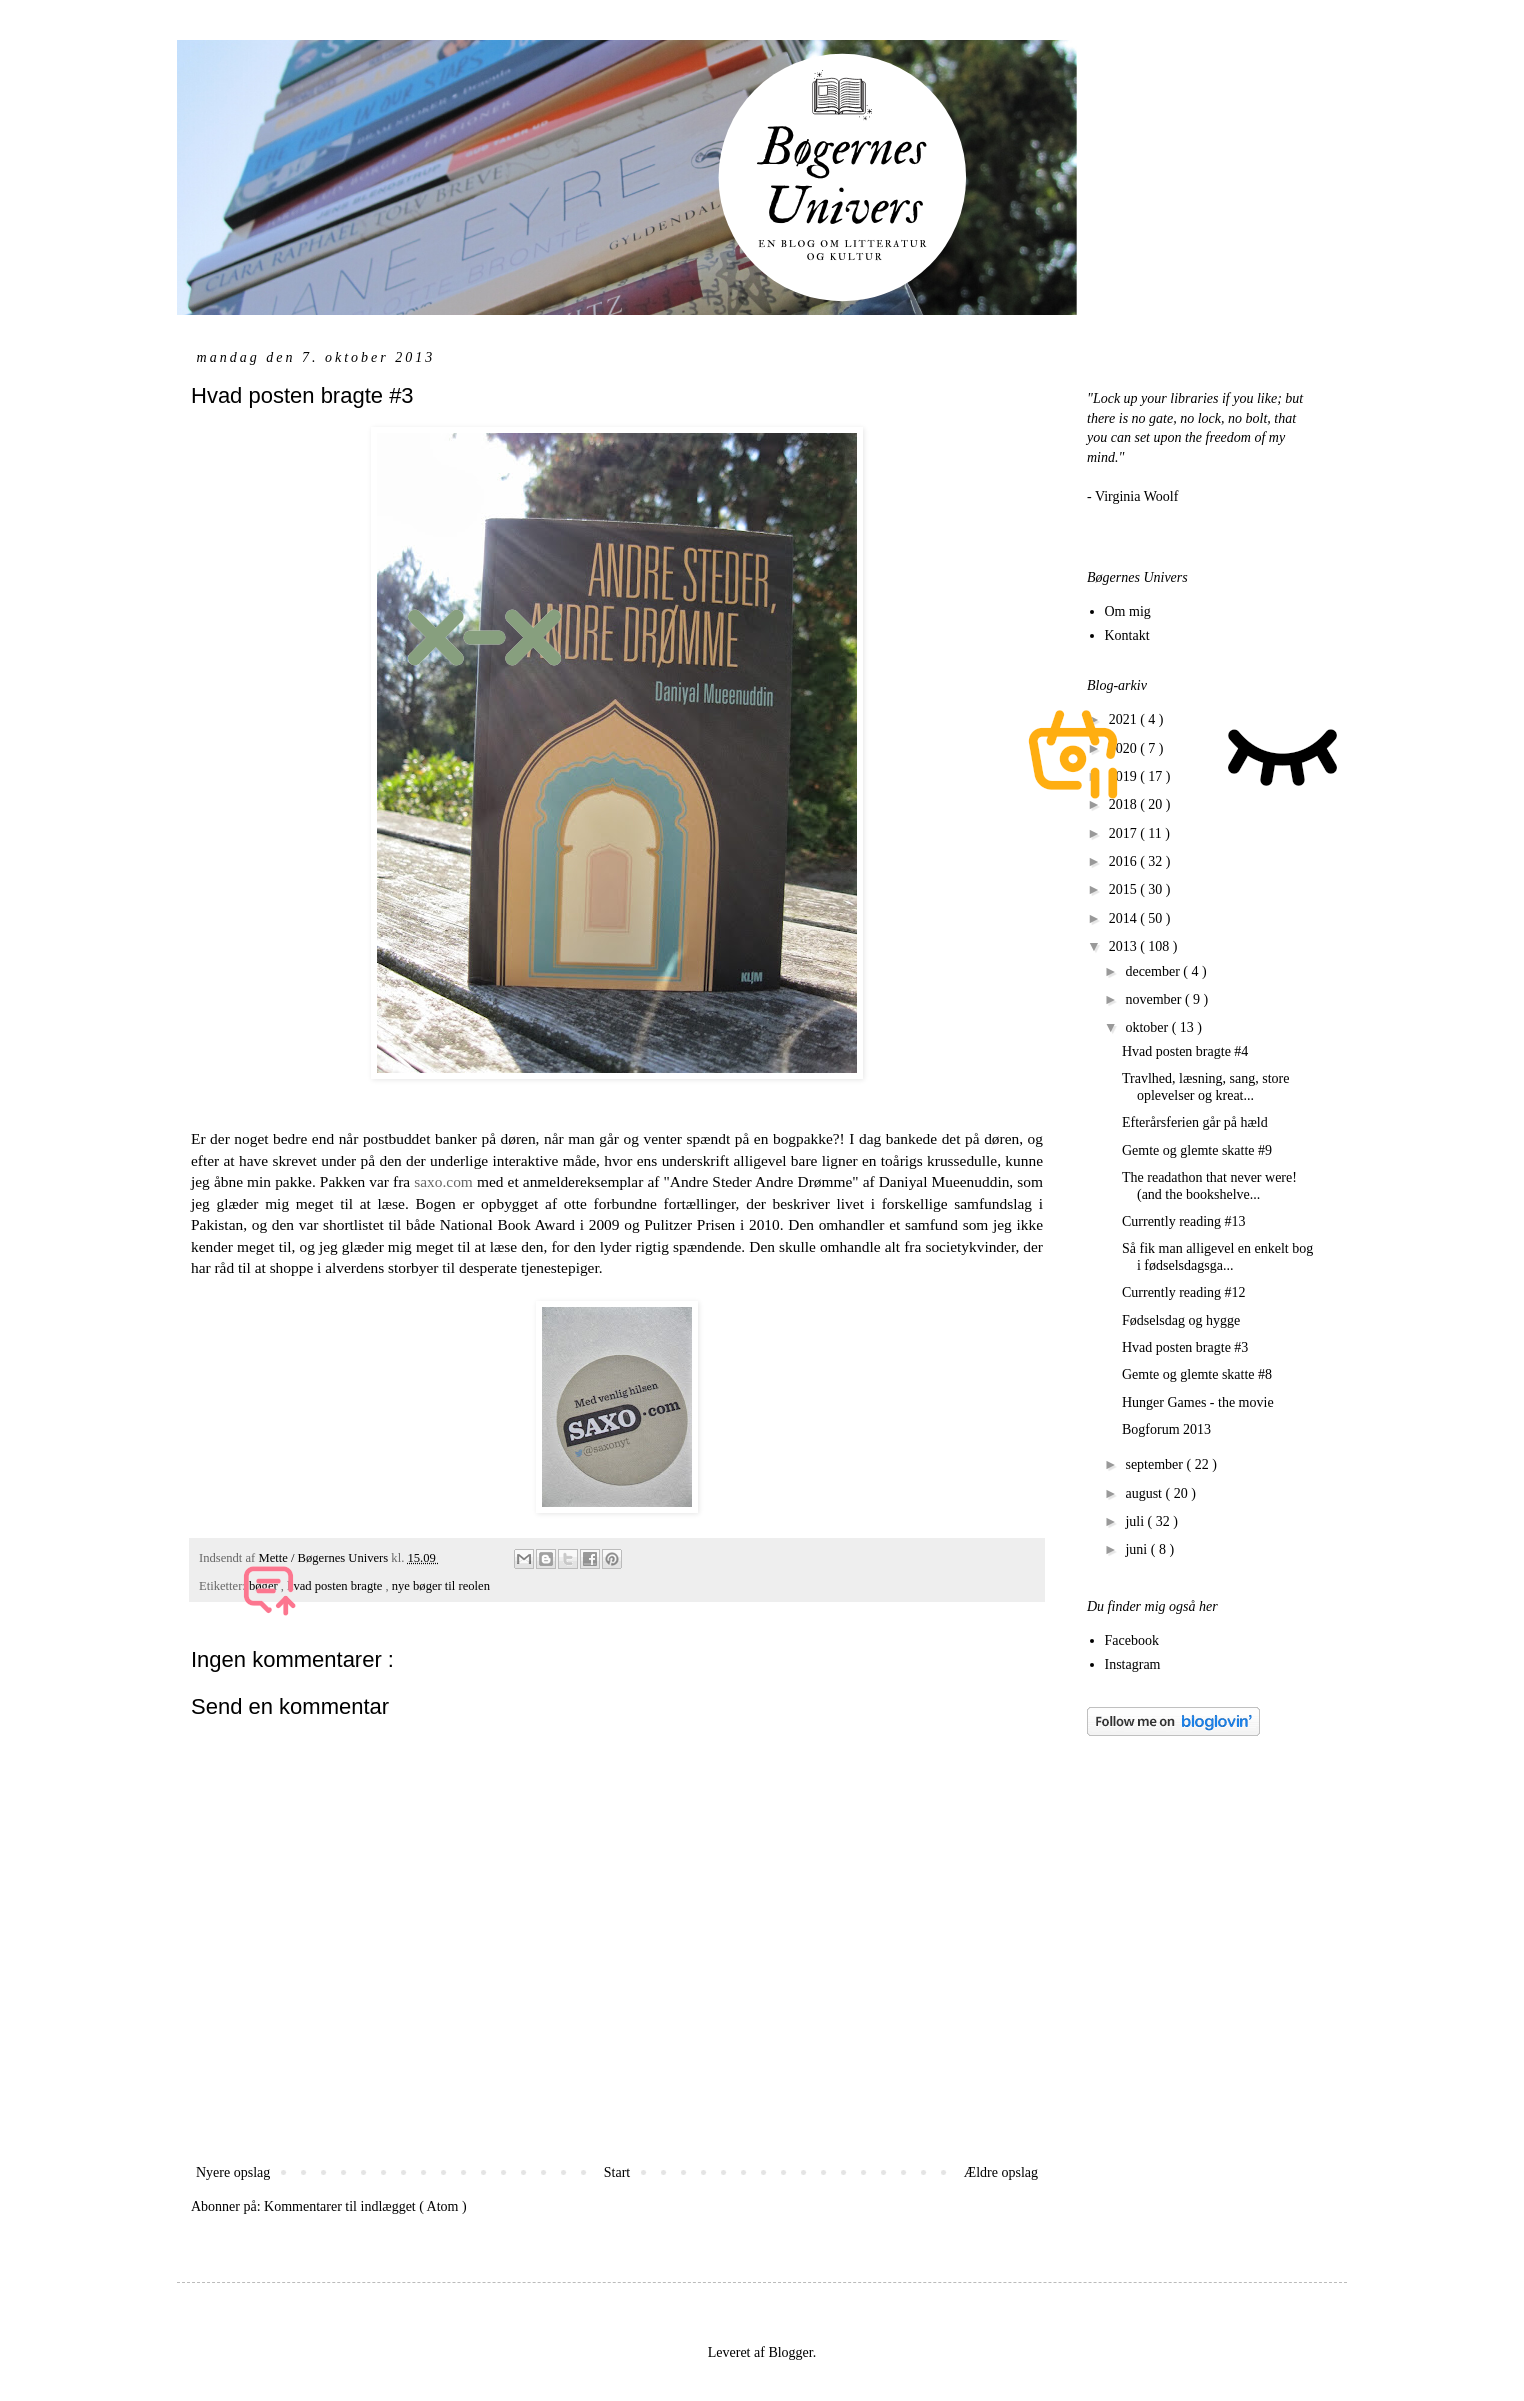  What do you see at coordinates (268, 1588) in the screenshot?
I see `send or upload a message` at bounding box center [268, 1588].